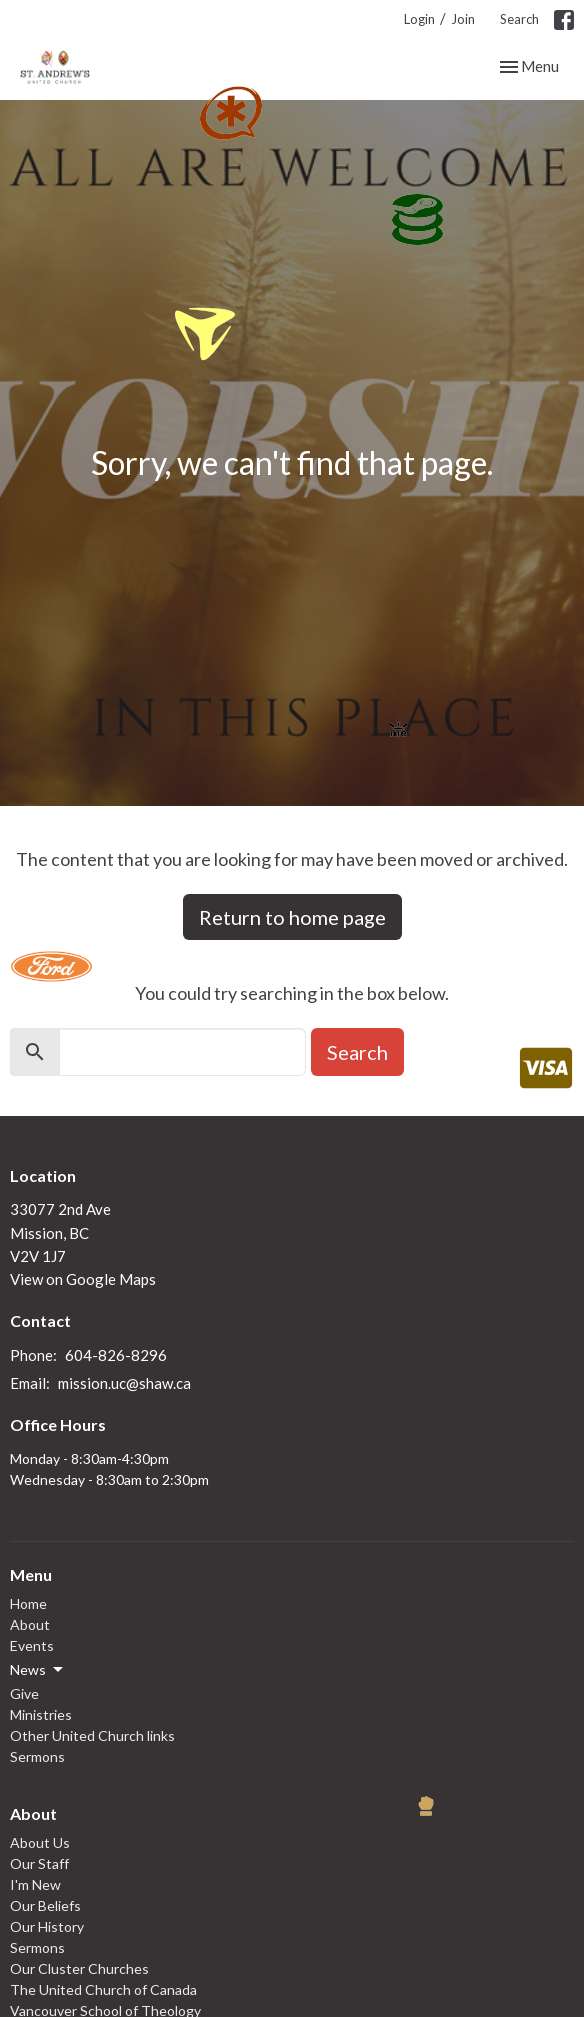 This screenshot has height=2017, width=584. Describe the element at coordinates (398, 729) in the screenshot. I see `visit GoFundMe website or app` at that location.